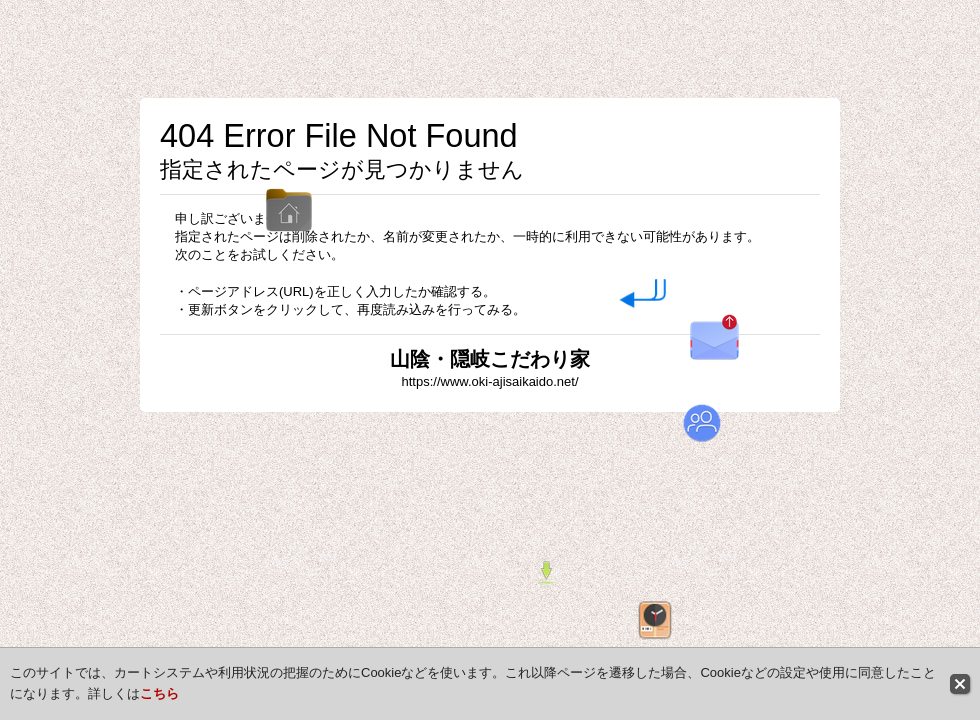 This screenshot has height=720, width=980. I want to click on save the current file, so click(546, 570).